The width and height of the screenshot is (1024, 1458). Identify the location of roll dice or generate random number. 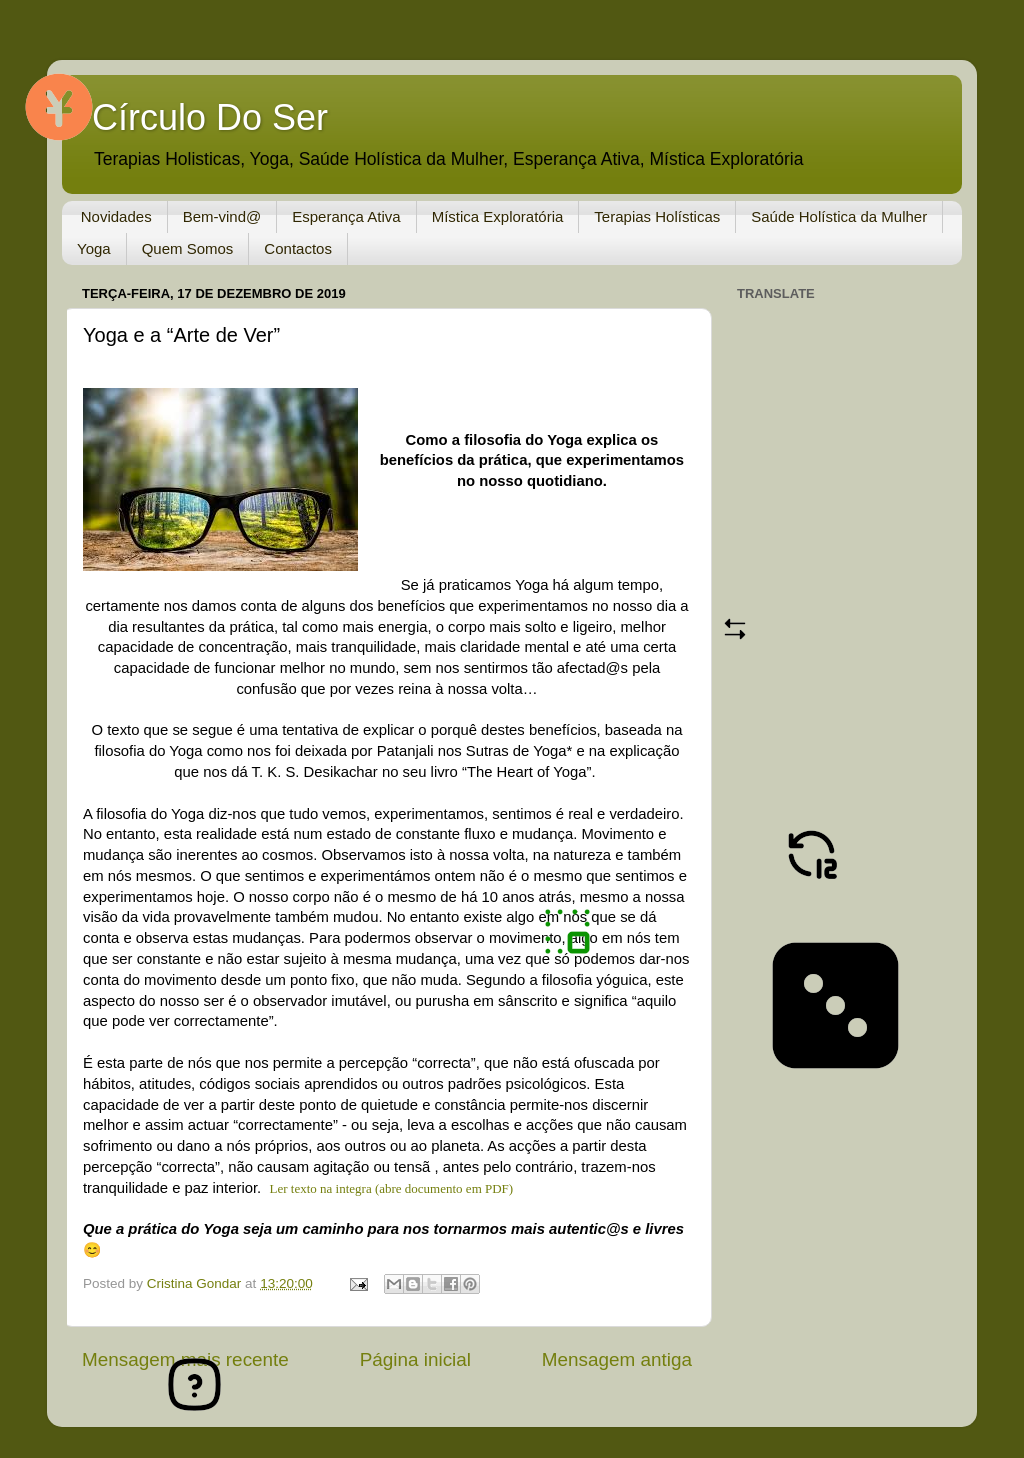
(835, 1005).